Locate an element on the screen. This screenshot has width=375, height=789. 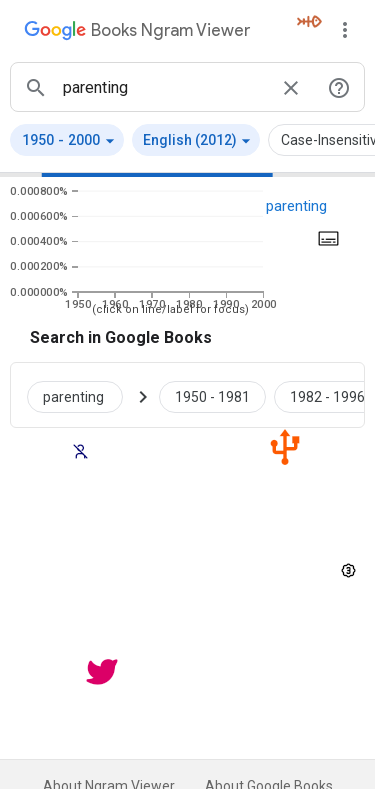
indicates third place or bronze ranking is located at coordinates (348, 570).